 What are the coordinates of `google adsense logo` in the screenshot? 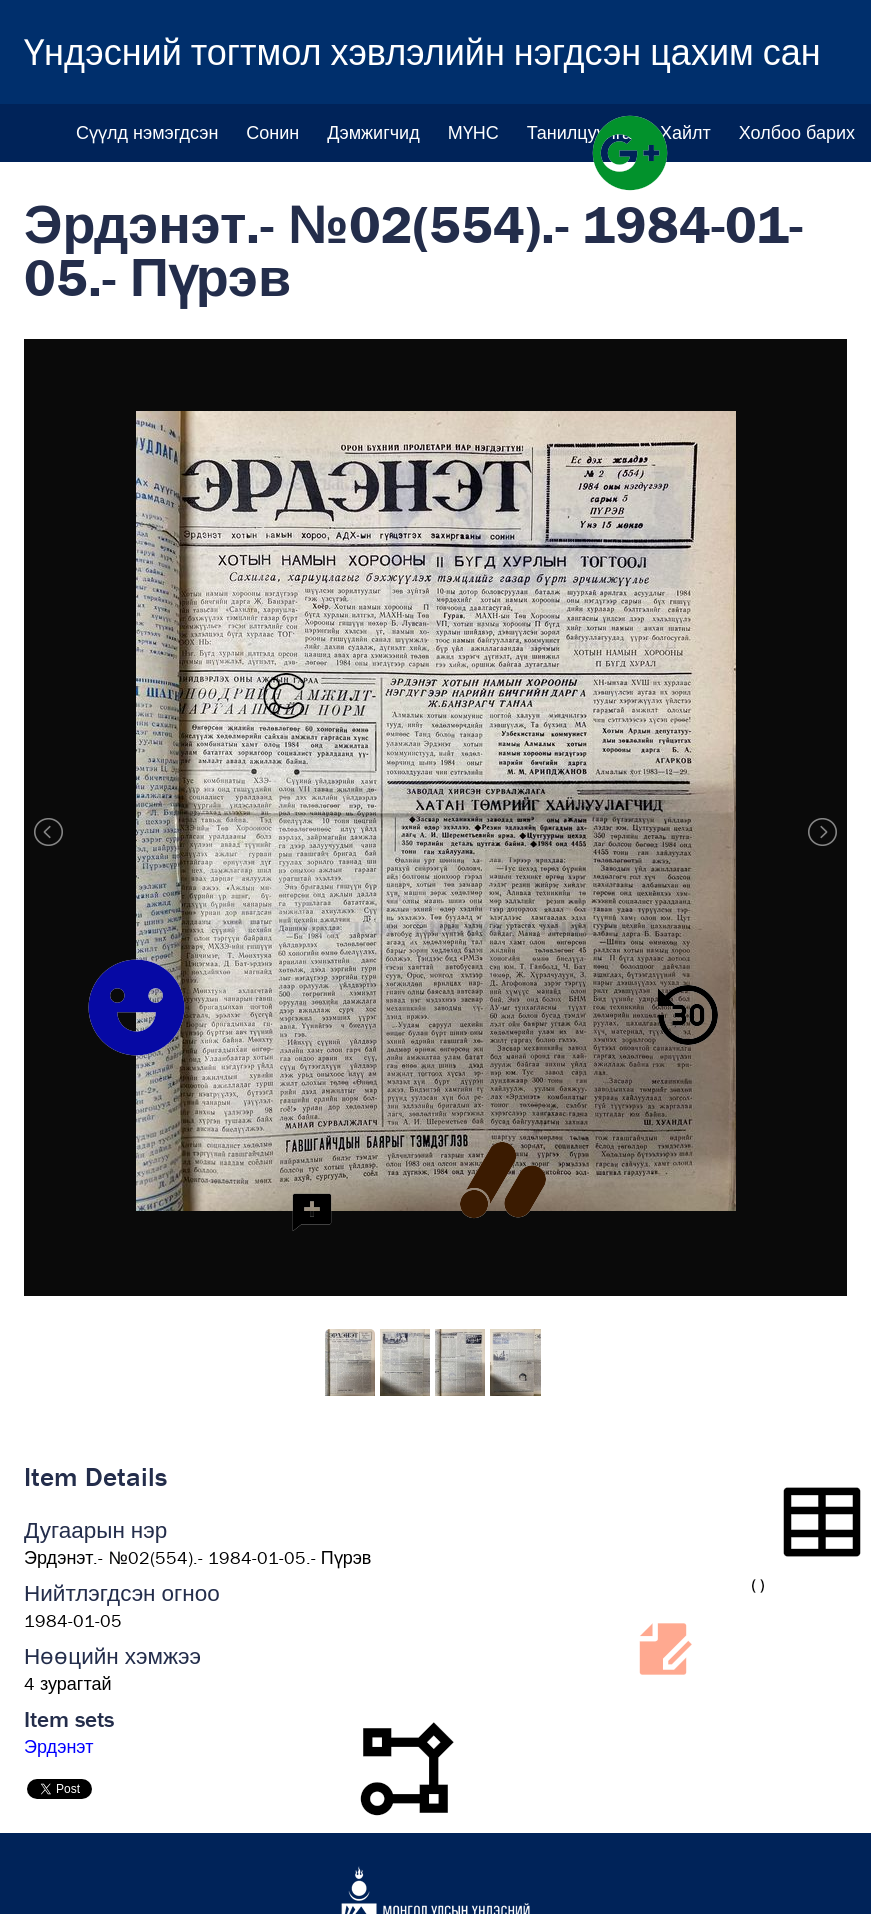 It's located at (503, 1180).